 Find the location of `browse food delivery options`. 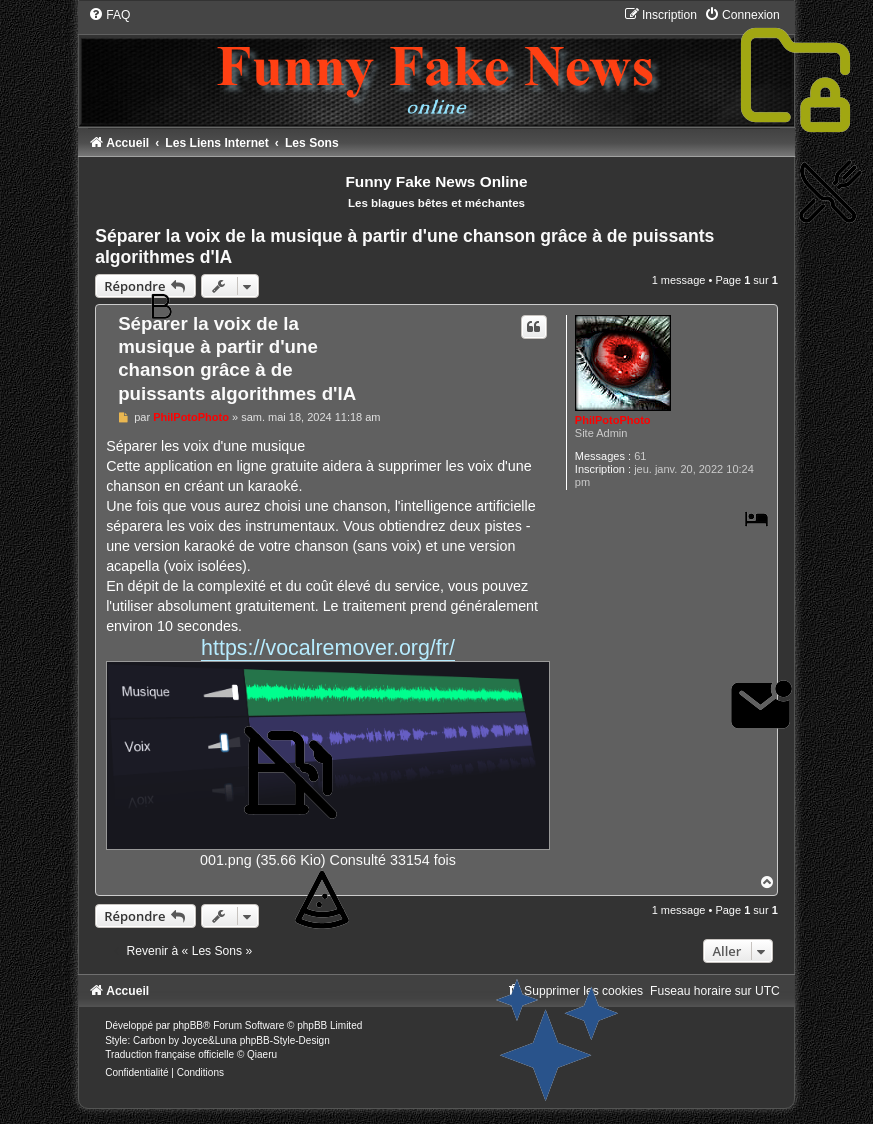

browse food delivery options is located at coordinates (322, 899).